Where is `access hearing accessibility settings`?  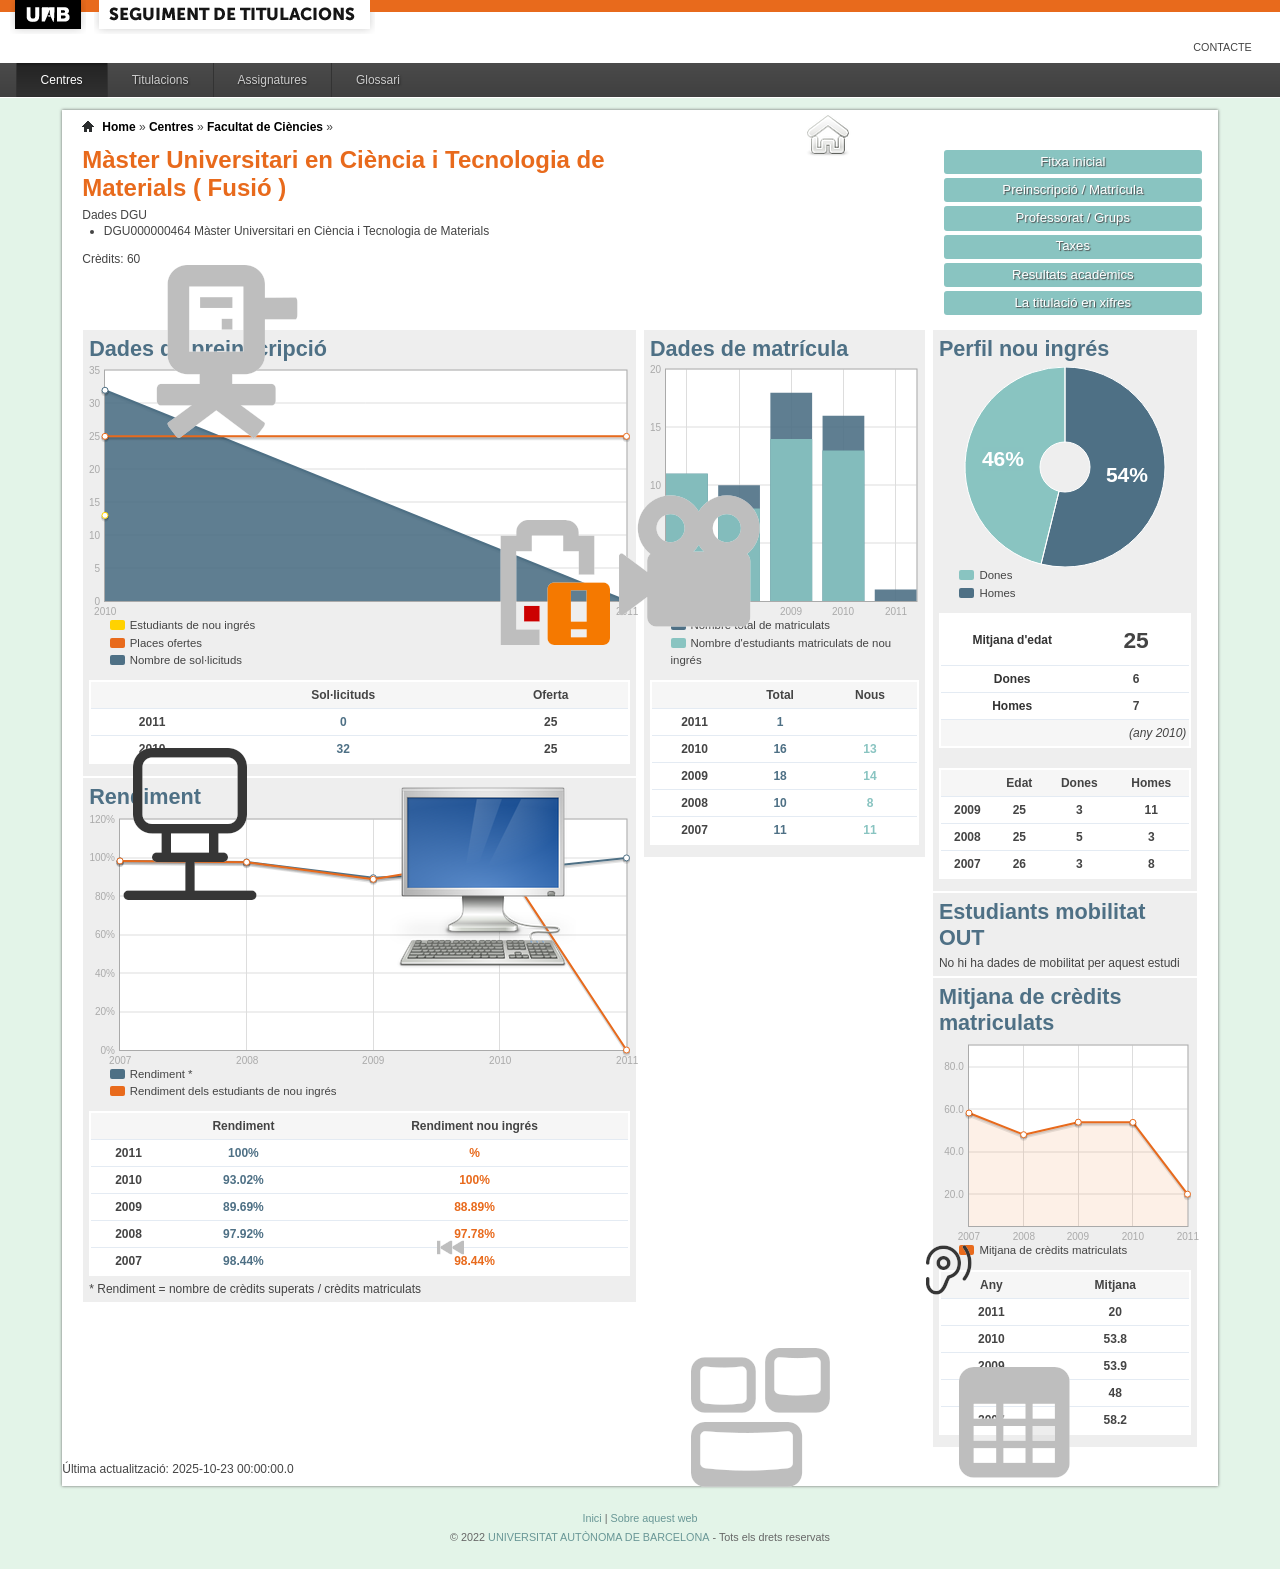 access hearing accessibility settings is located at coordinates (947, 1270).